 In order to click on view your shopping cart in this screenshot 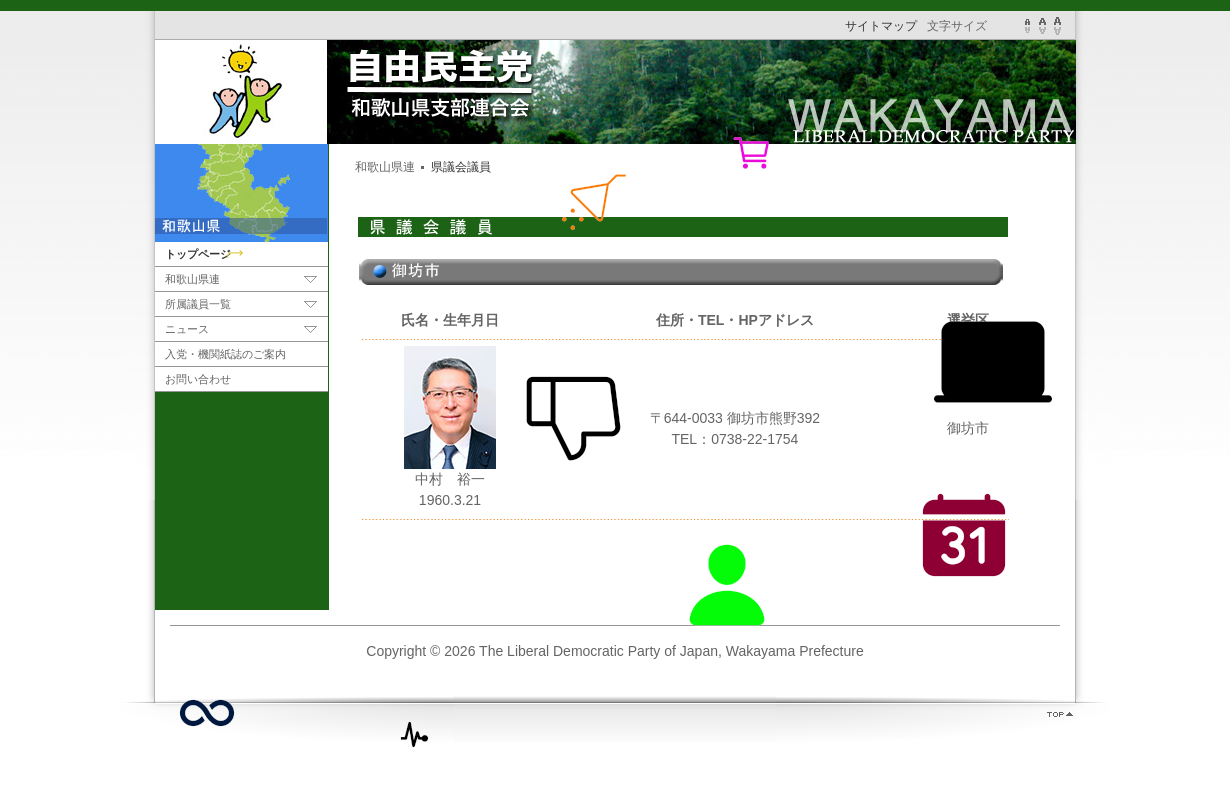, I will do `click(752, 153)`.